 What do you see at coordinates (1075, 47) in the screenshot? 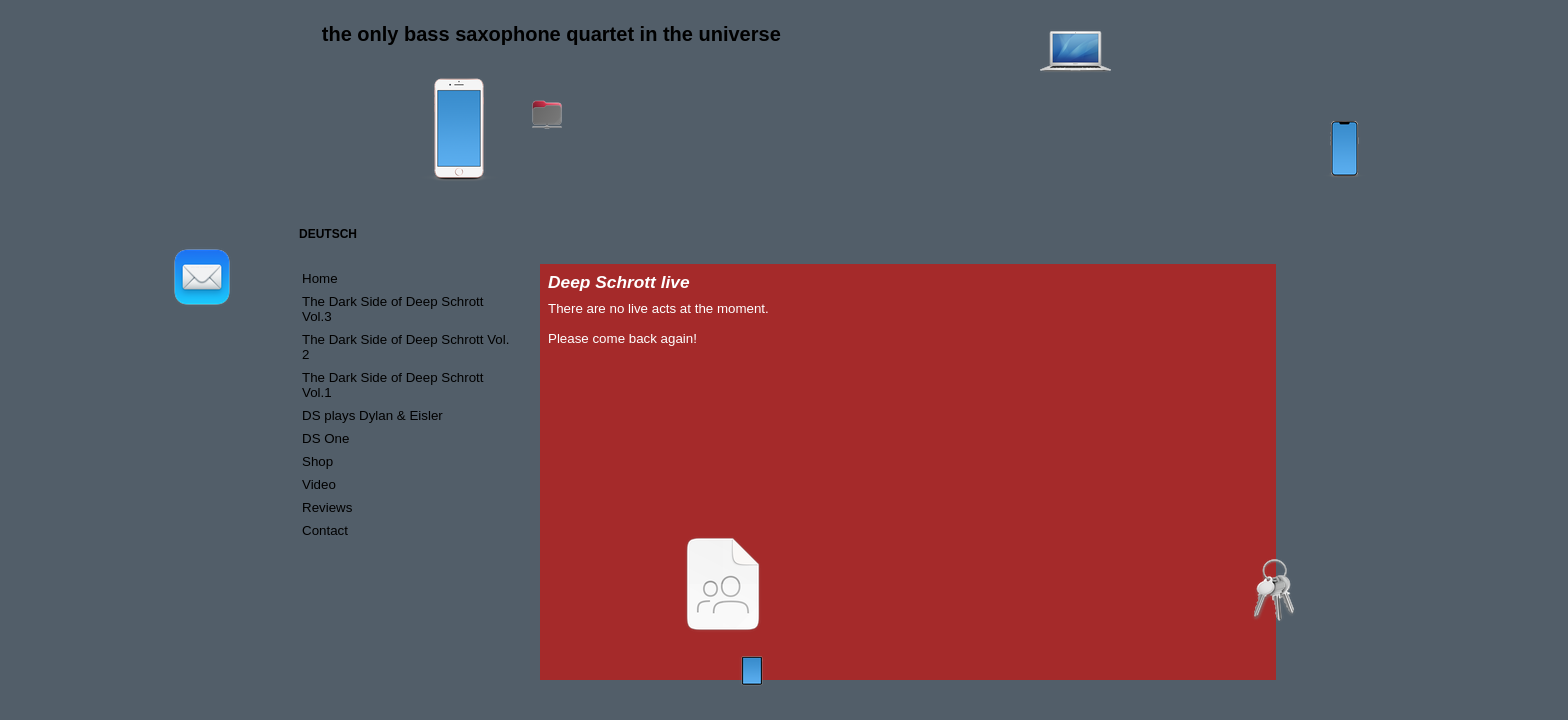
I see `indicates this device is a macbook air` at bounding box center [1075, 47].